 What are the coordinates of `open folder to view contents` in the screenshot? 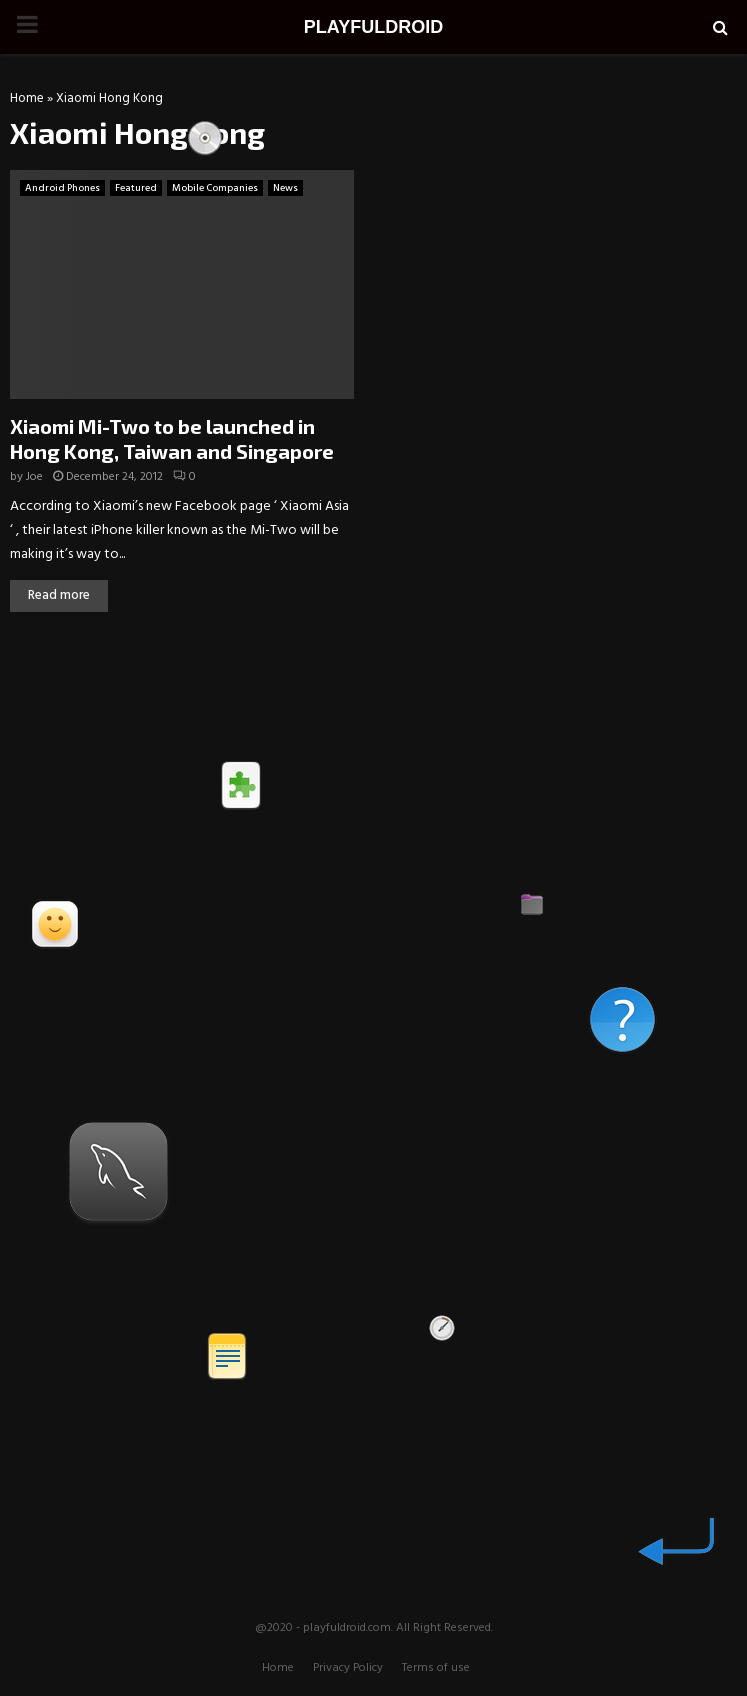 It's located at (532, 904).